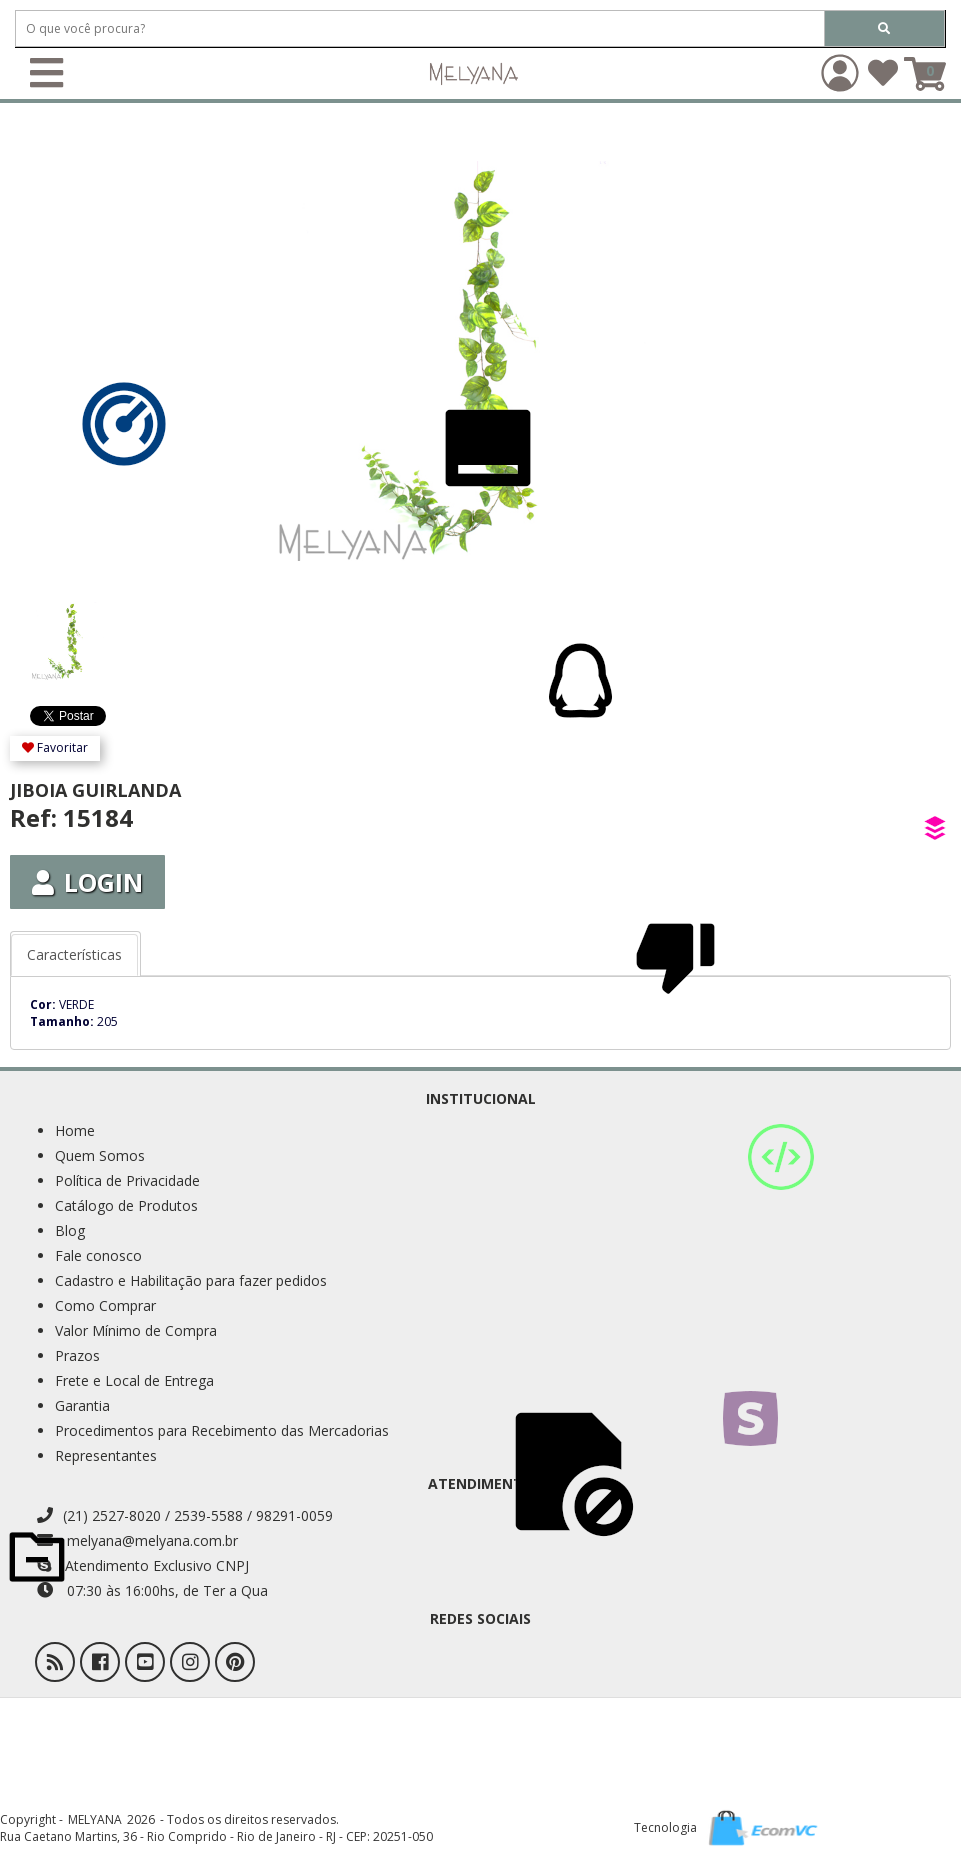 The width and height of the screenshot is (961, 1862). I want to click on open the Sellfy e-commerce platform, so click(750, 1418).